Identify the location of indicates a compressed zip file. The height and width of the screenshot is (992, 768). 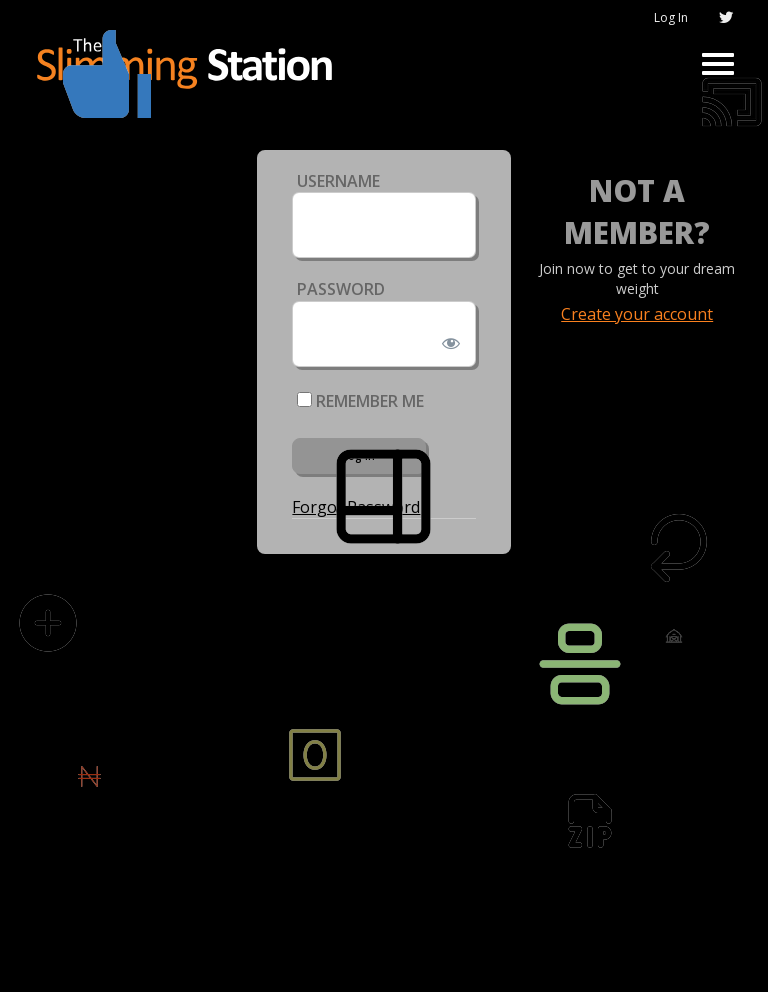
(590, 821).